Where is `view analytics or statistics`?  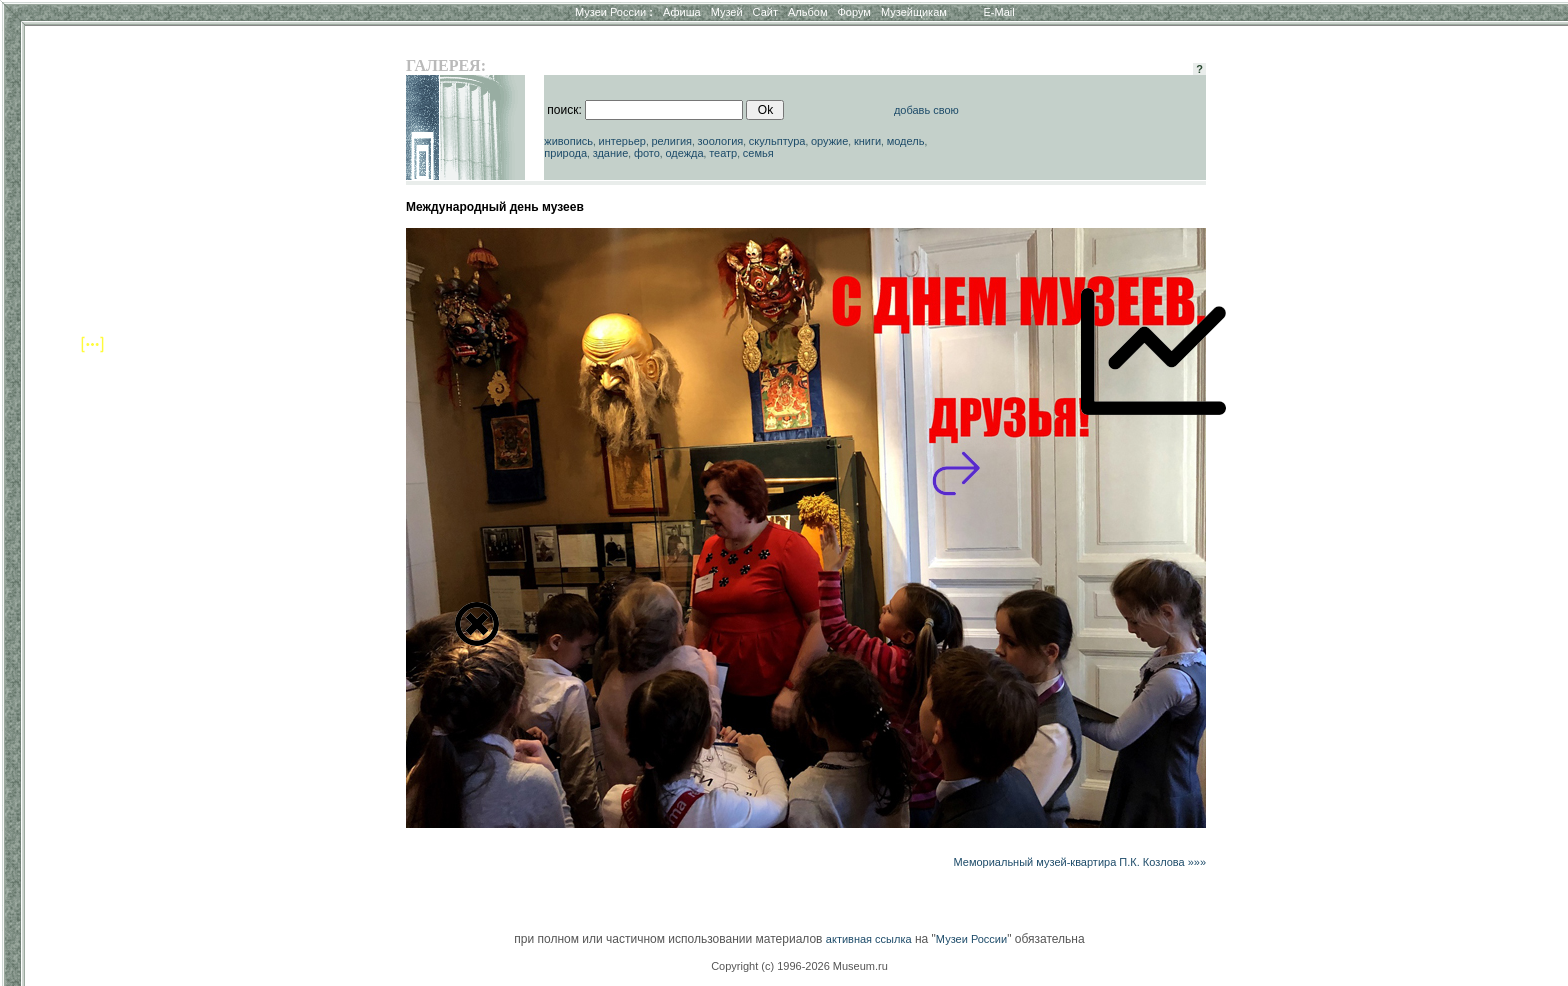 view analytics or statistics is located at coordinates (1153, 351).